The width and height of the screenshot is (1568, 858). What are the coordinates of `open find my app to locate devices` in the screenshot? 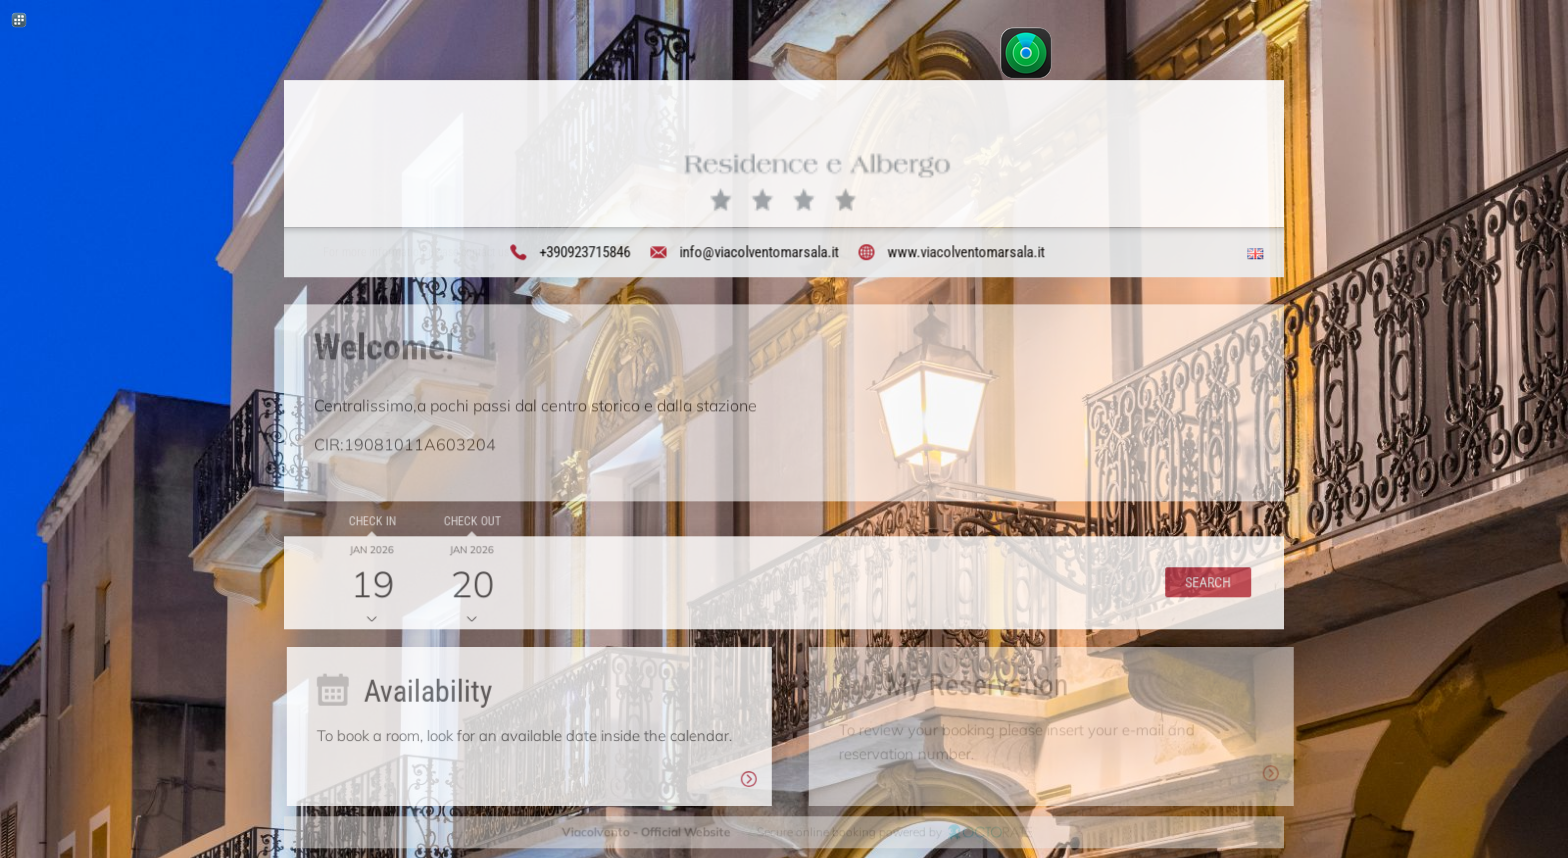 It's located at (1026, 53).